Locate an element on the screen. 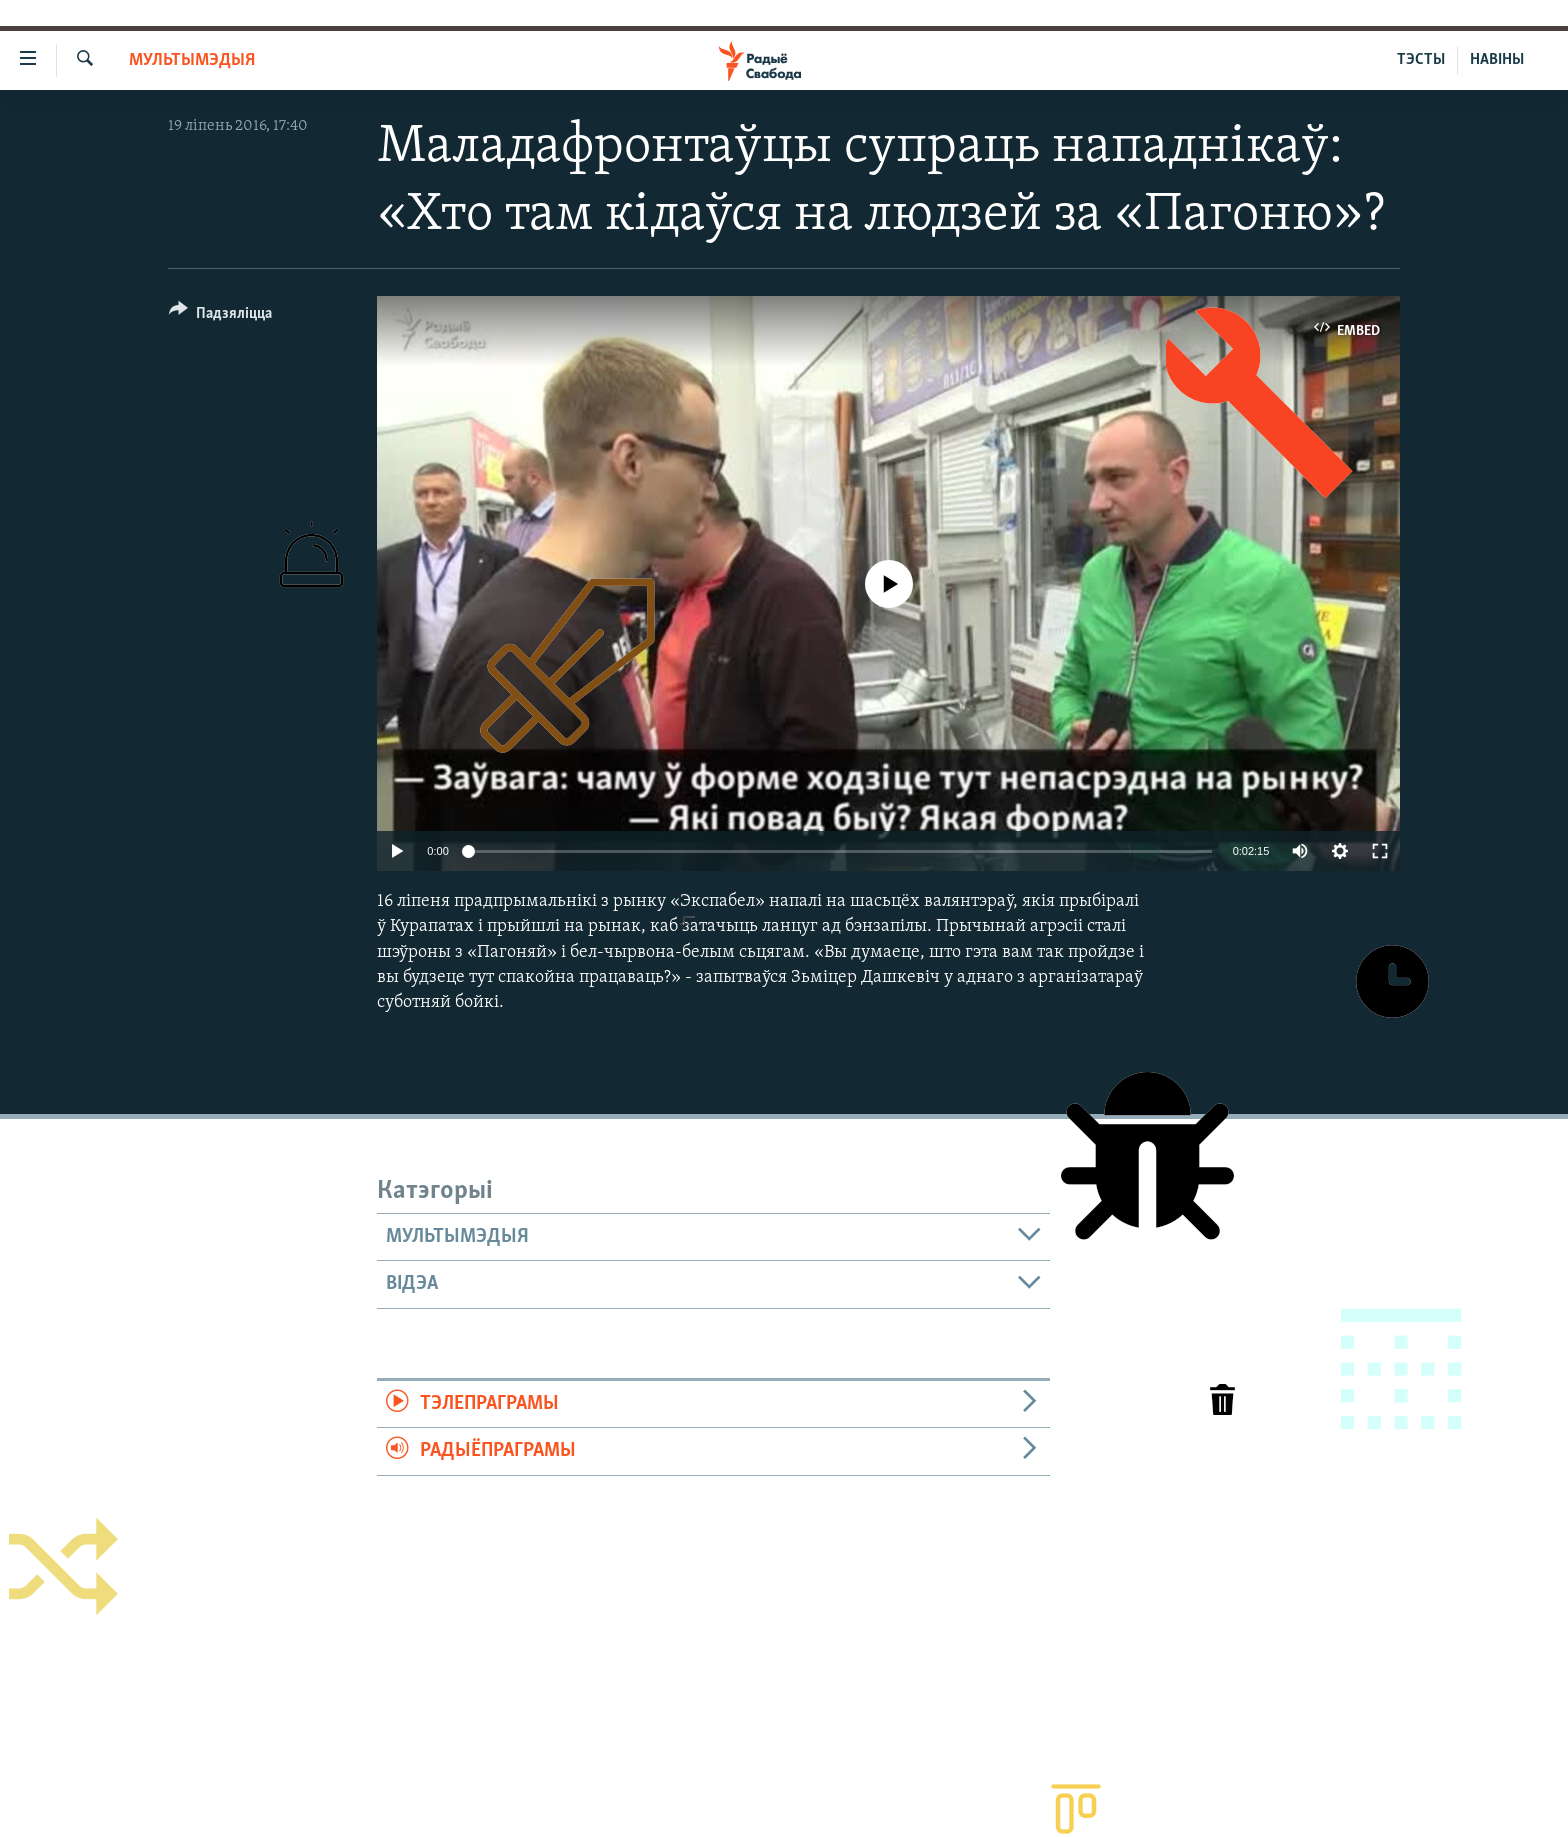 Image resolution: width=1568 pixels, height=1837 pixels. report a bug or issue is located at coordinates (1147, 1158).